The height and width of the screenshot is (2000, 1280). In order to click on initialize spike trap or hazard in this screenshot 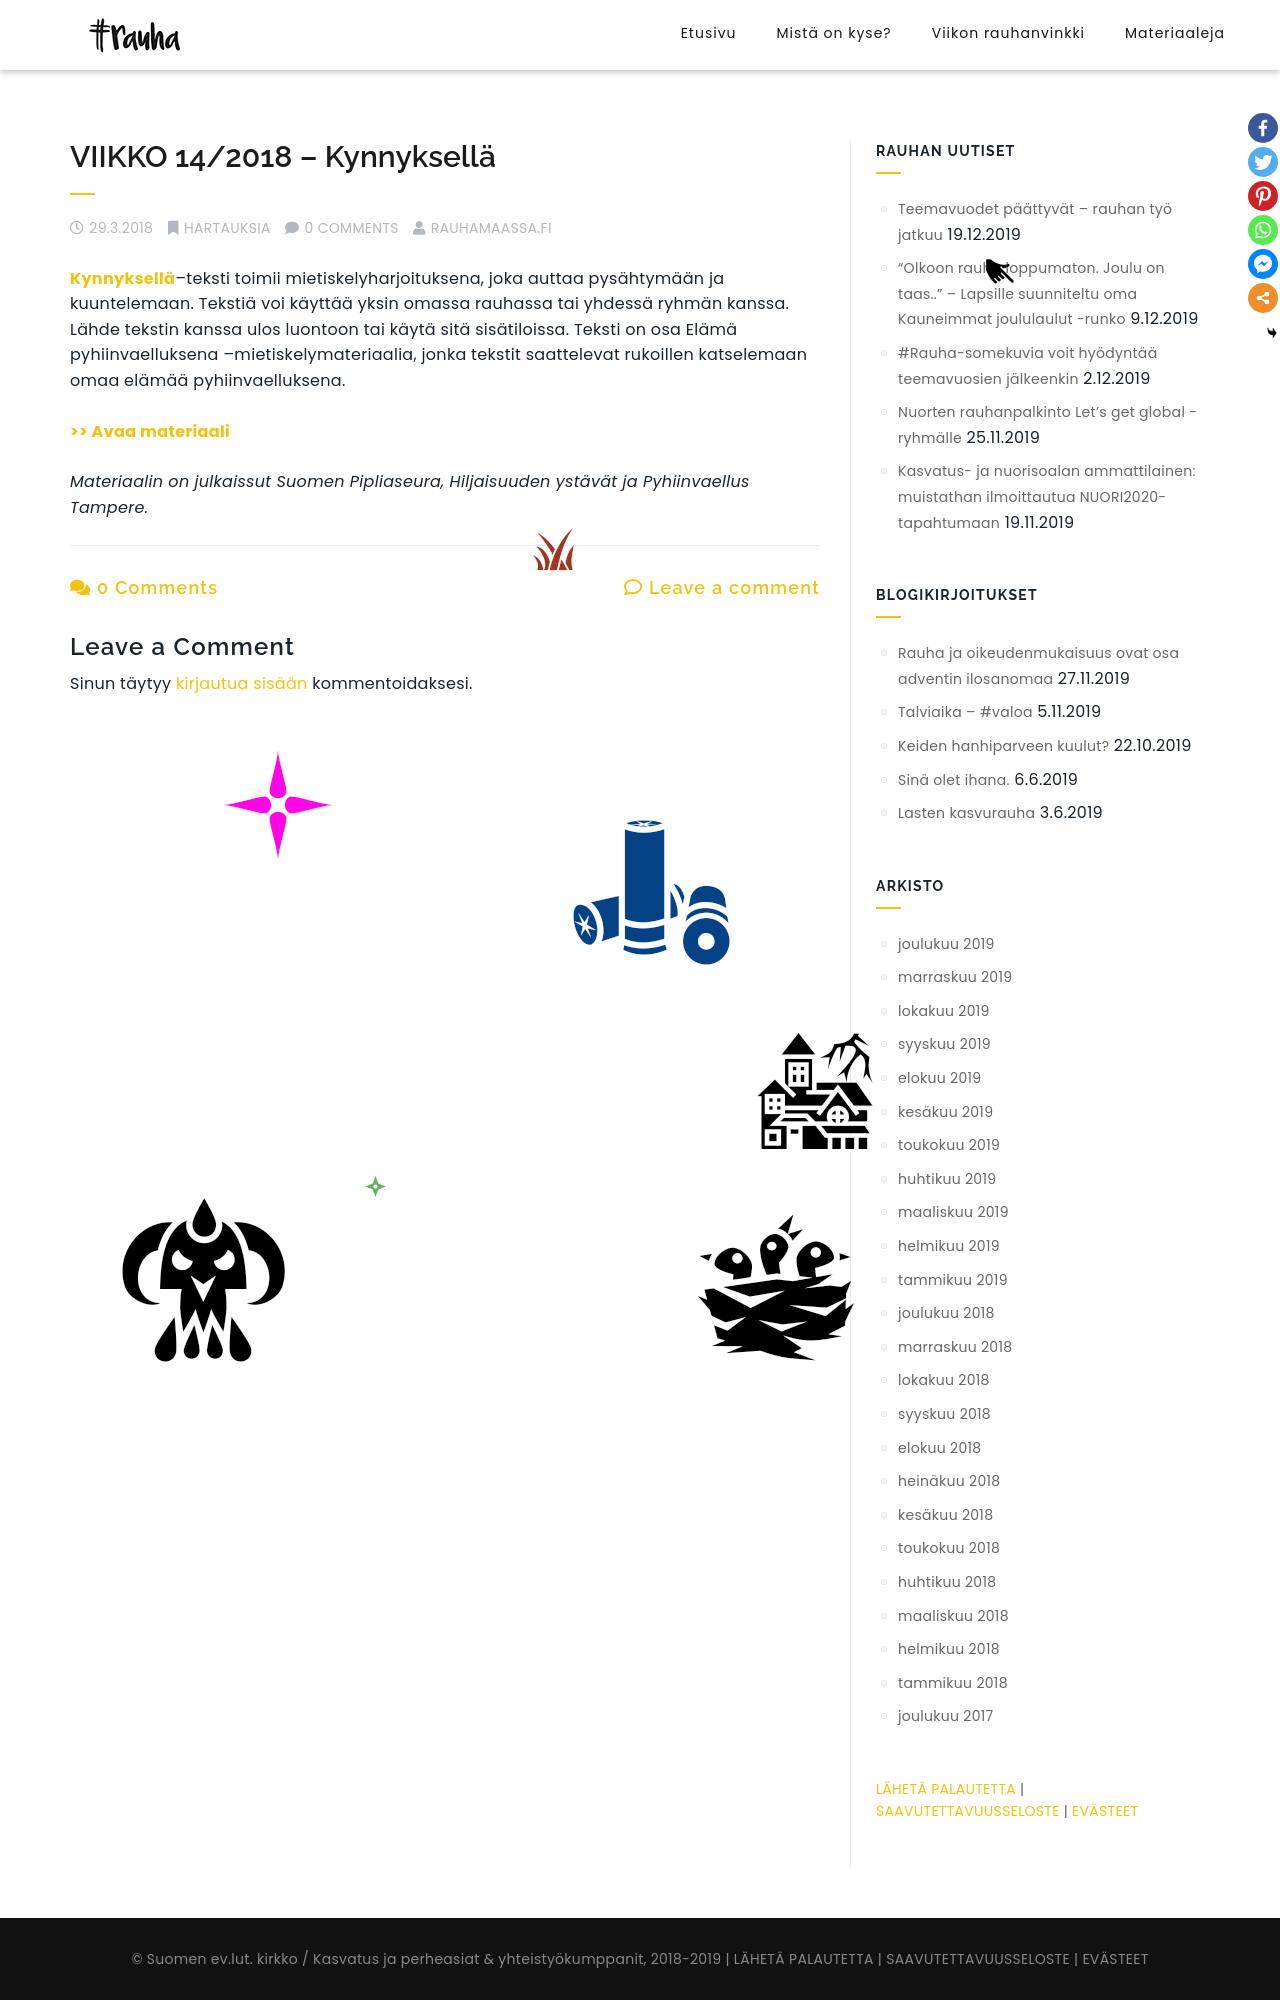, I will do `click(278, 805)`.